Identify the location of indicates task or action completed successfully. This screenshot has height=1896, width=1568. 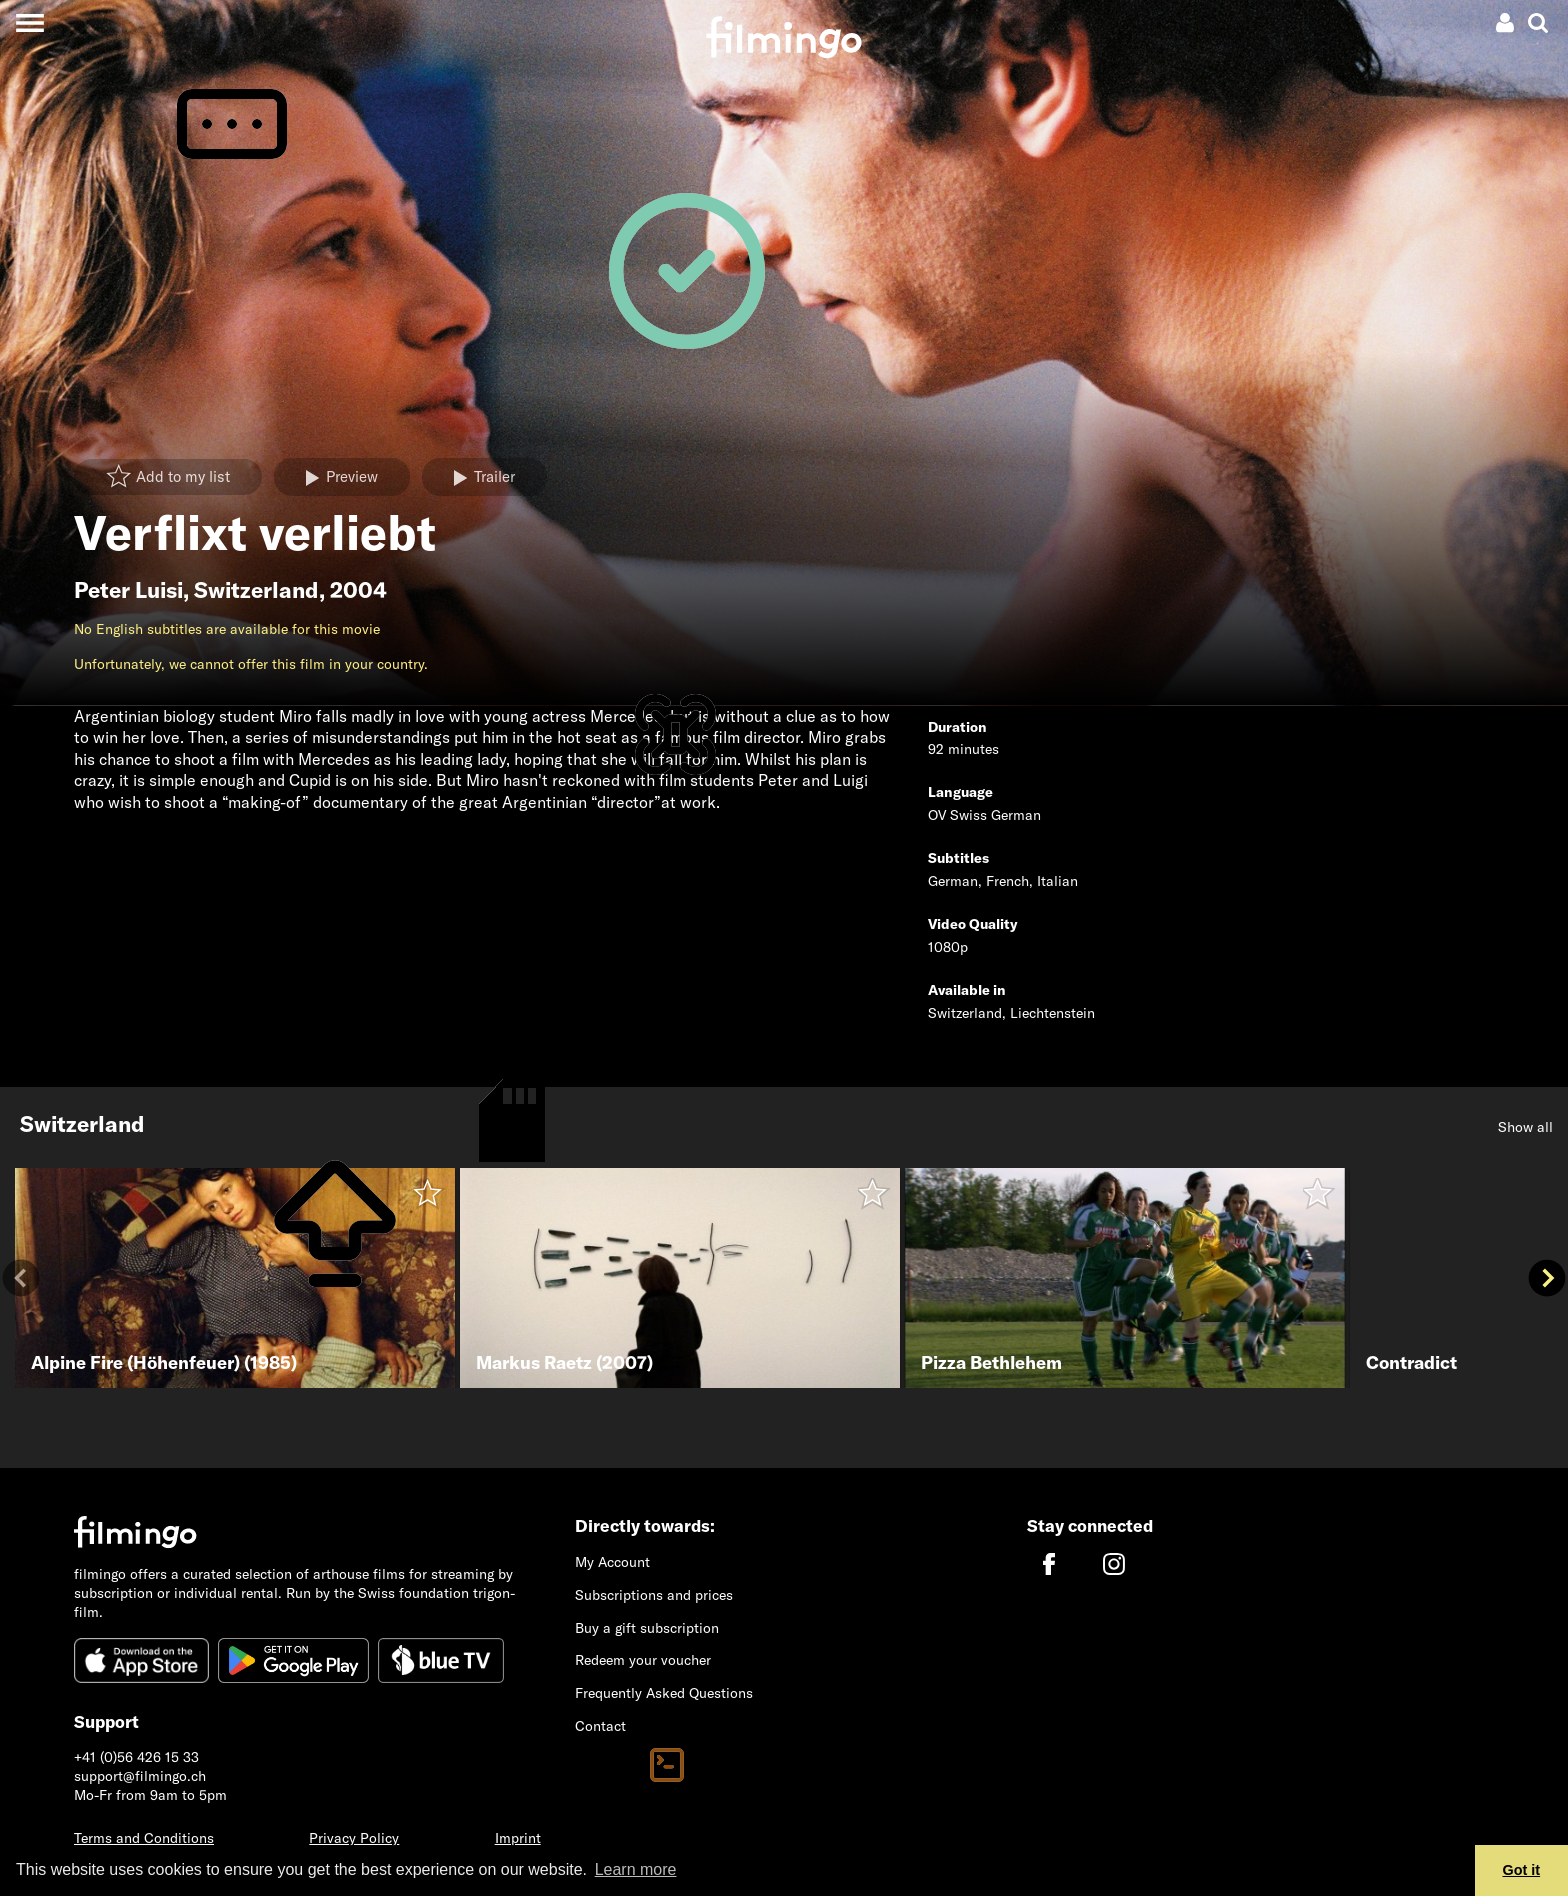
(687, 271).